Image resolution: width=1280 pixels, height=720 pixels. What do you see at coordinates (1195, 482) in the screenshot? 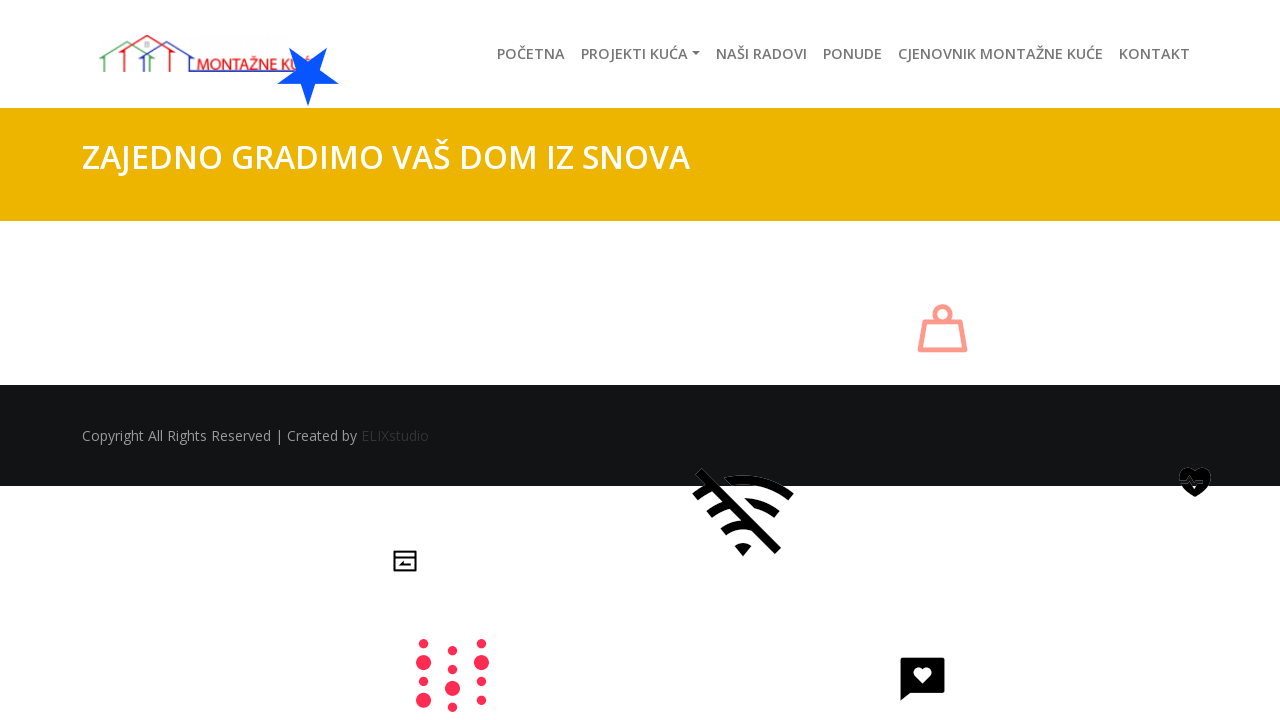
I see `view health or heart rate data` at bounding box center [1195, 482].